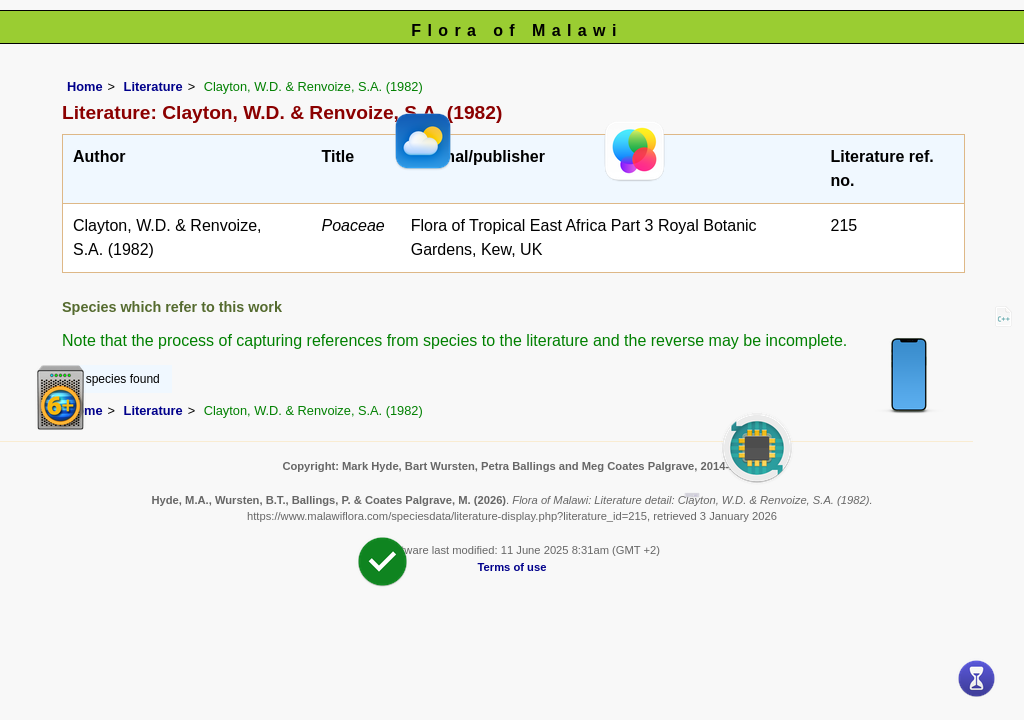 The height and width of the screenshot is (720, 1024). I want to click on open the weather app, so click(423, 141).